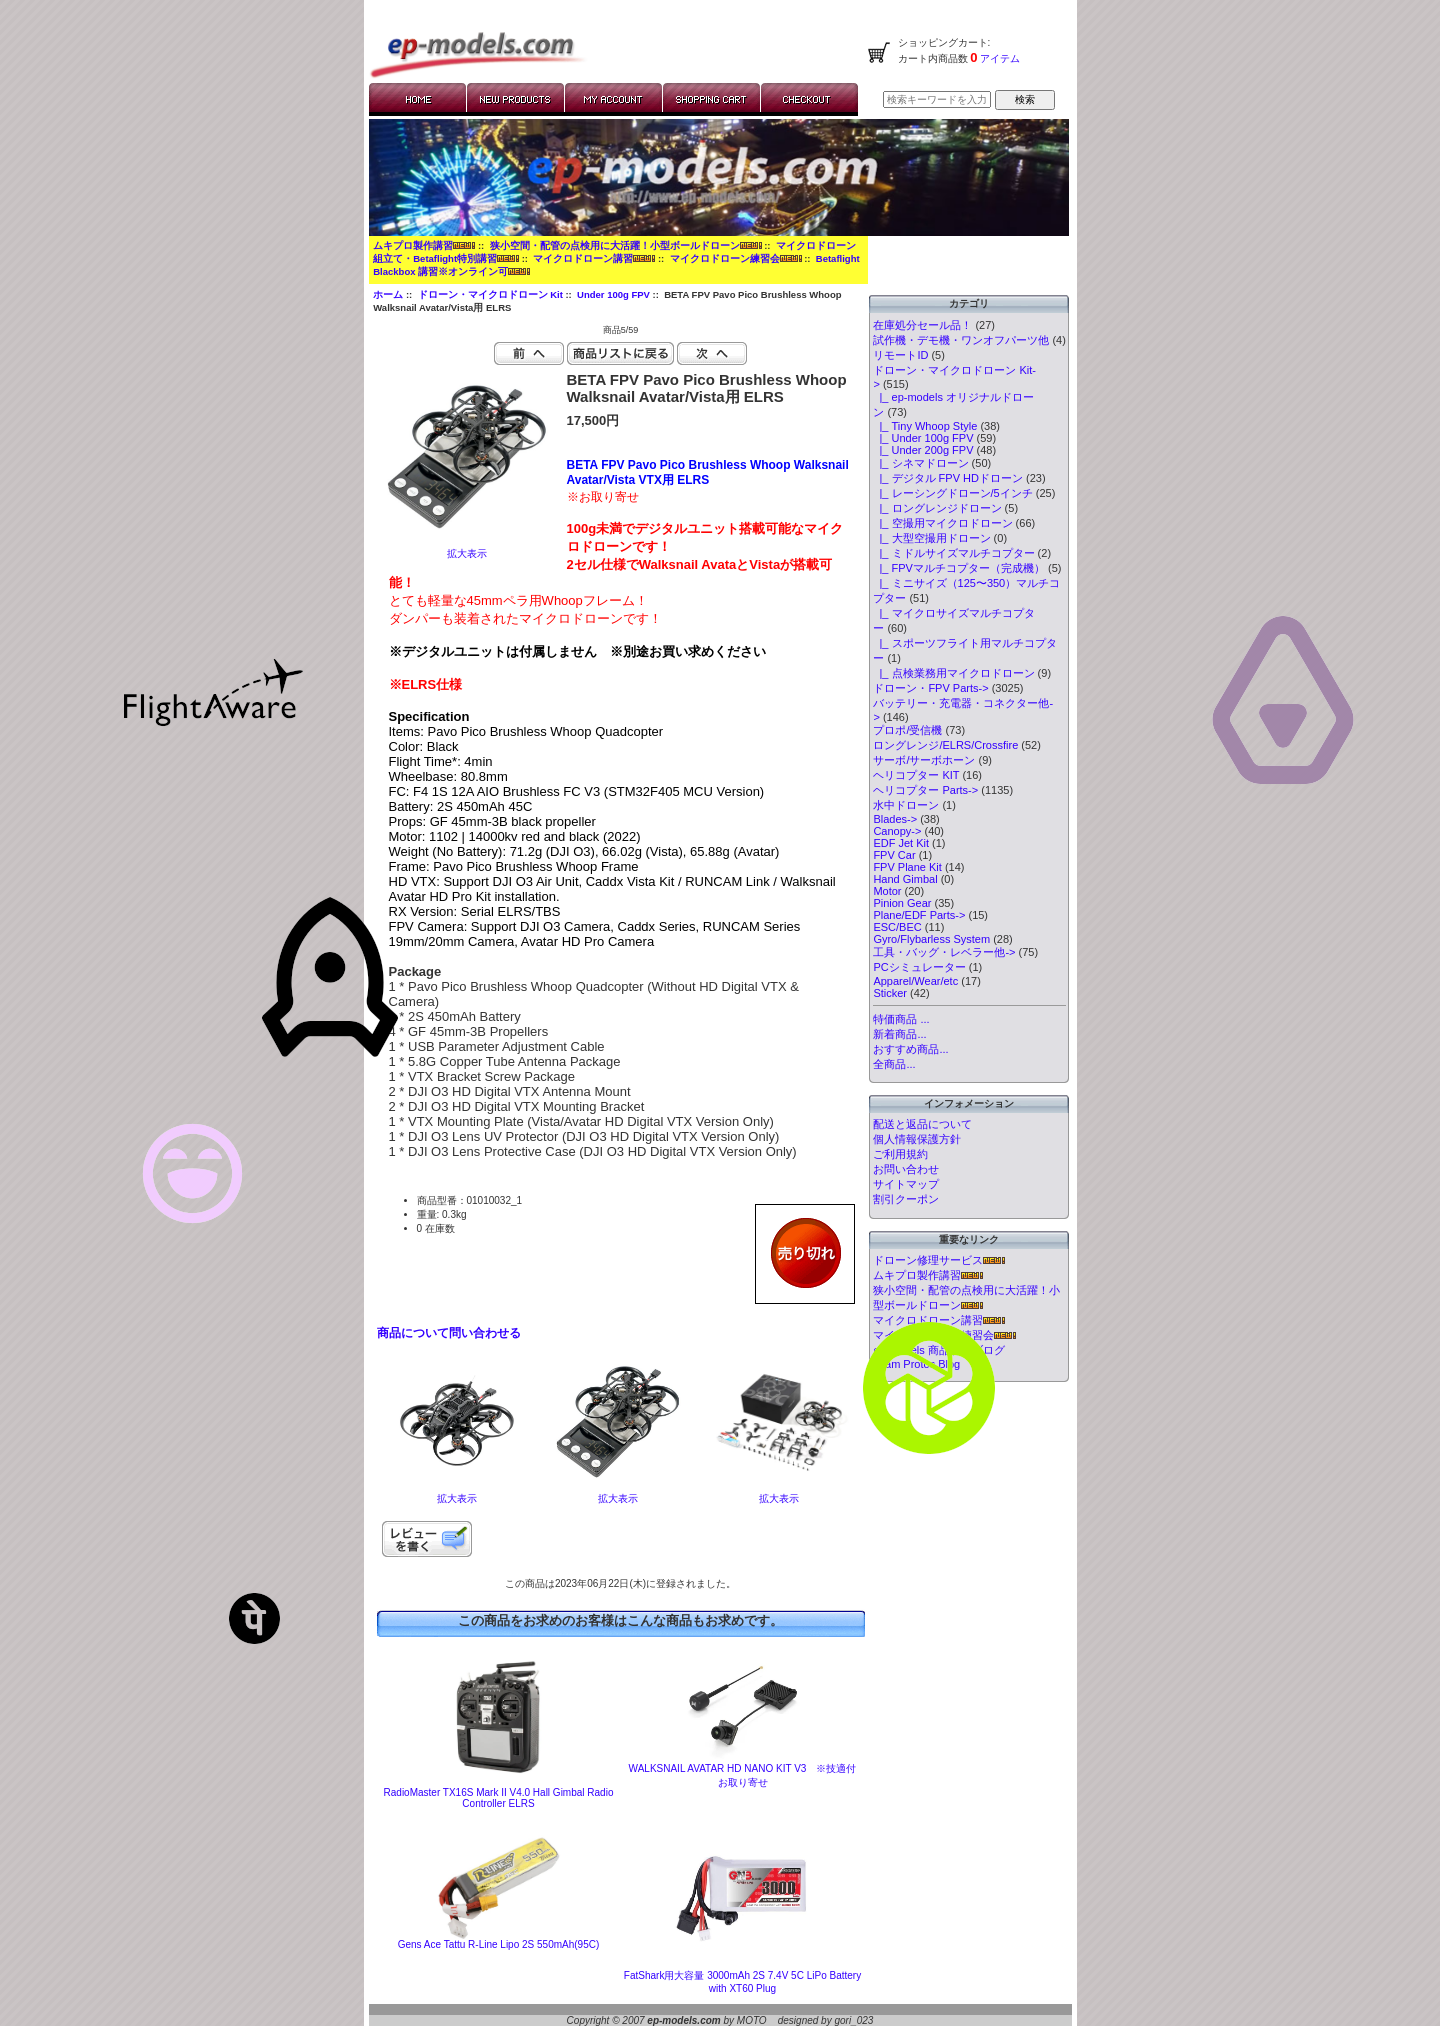 The height and width of the screenshot is (2026, 1440). Describe the element at coordinates (192, 1173) in the screenshot. I see `add a laughing reaction to a message` at that location.